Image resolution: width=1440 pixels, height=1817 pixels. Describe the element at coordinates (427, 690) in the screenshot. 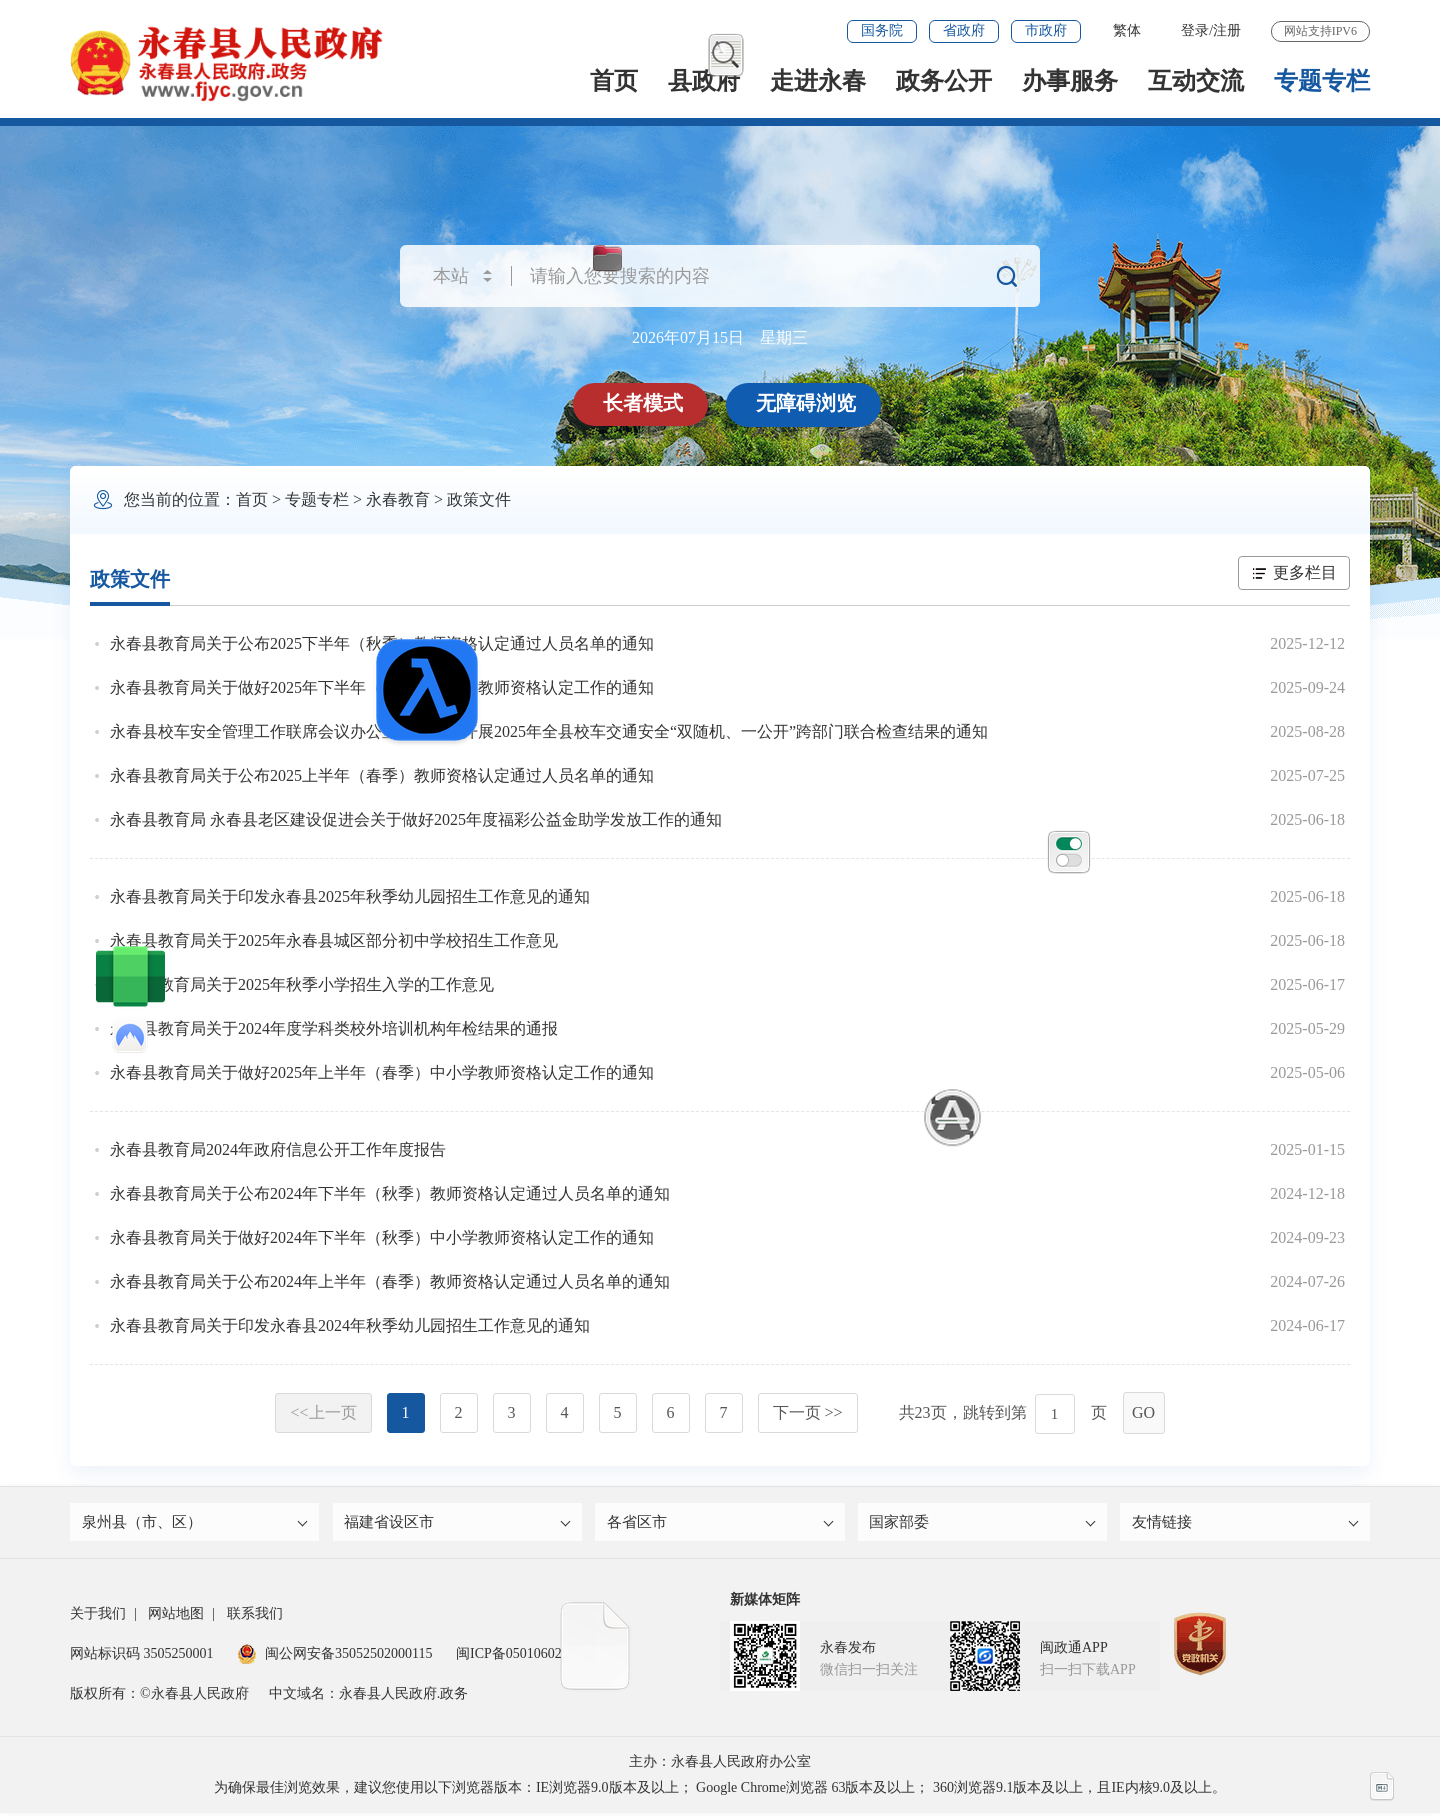

I see `launch half-life: blue shift game` at that location.